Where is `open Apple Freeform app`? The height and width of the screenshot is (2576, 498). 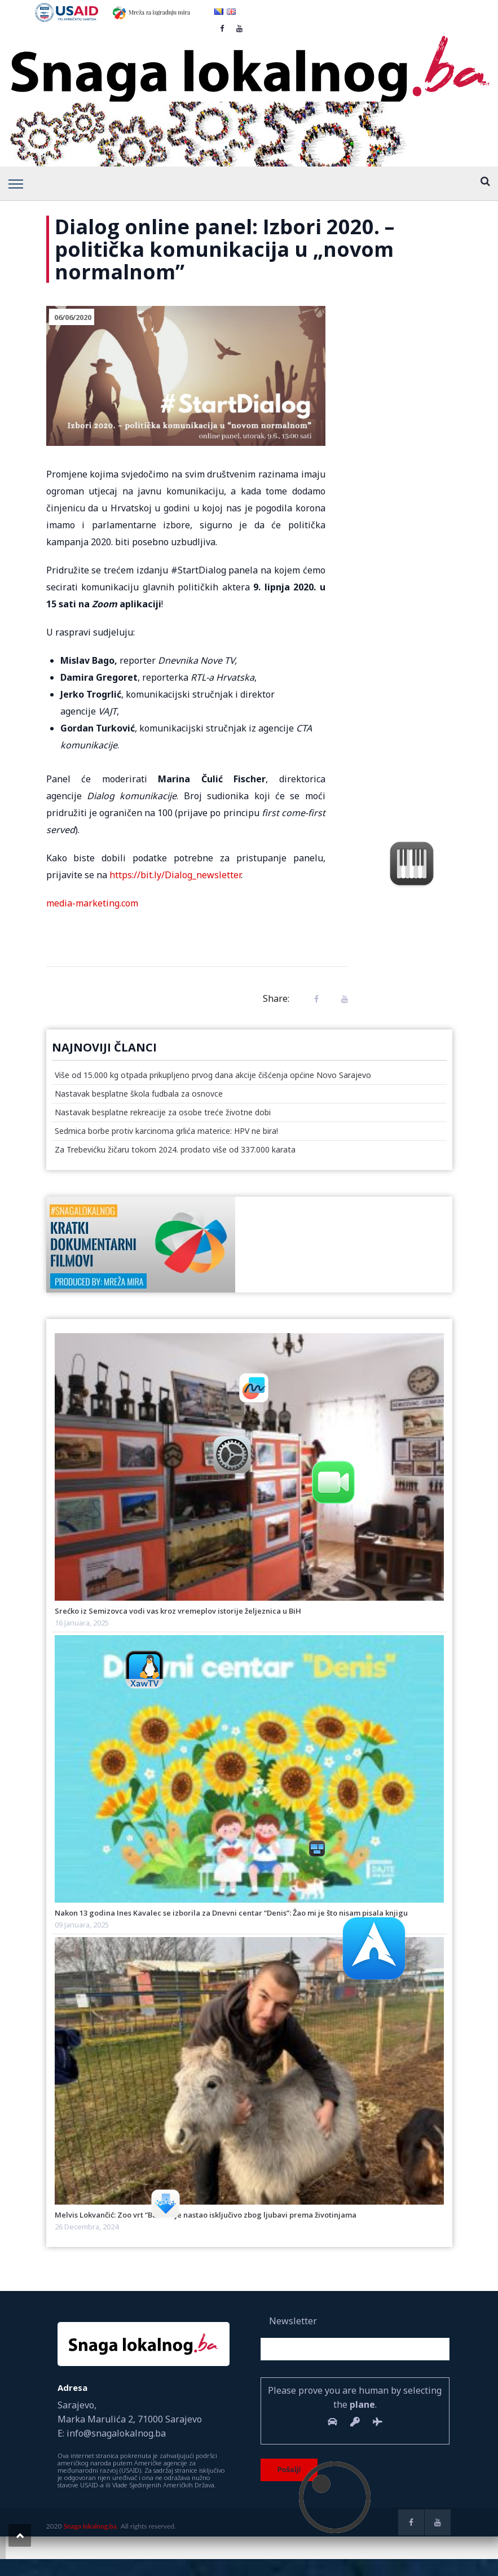
open Apple Freeform app is located at coordinates (254, 1388).